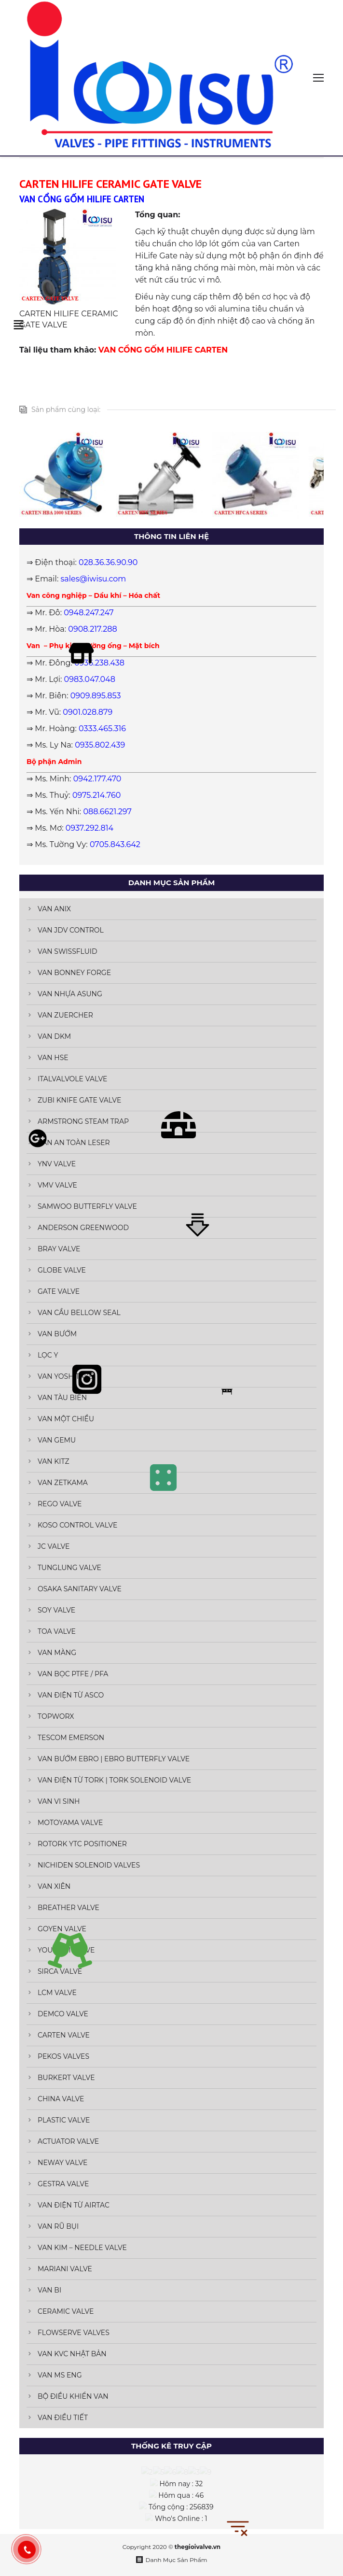 The width and height of the screenshot is (343, 2576). I want to click on download file or content, so click(197, 1224).